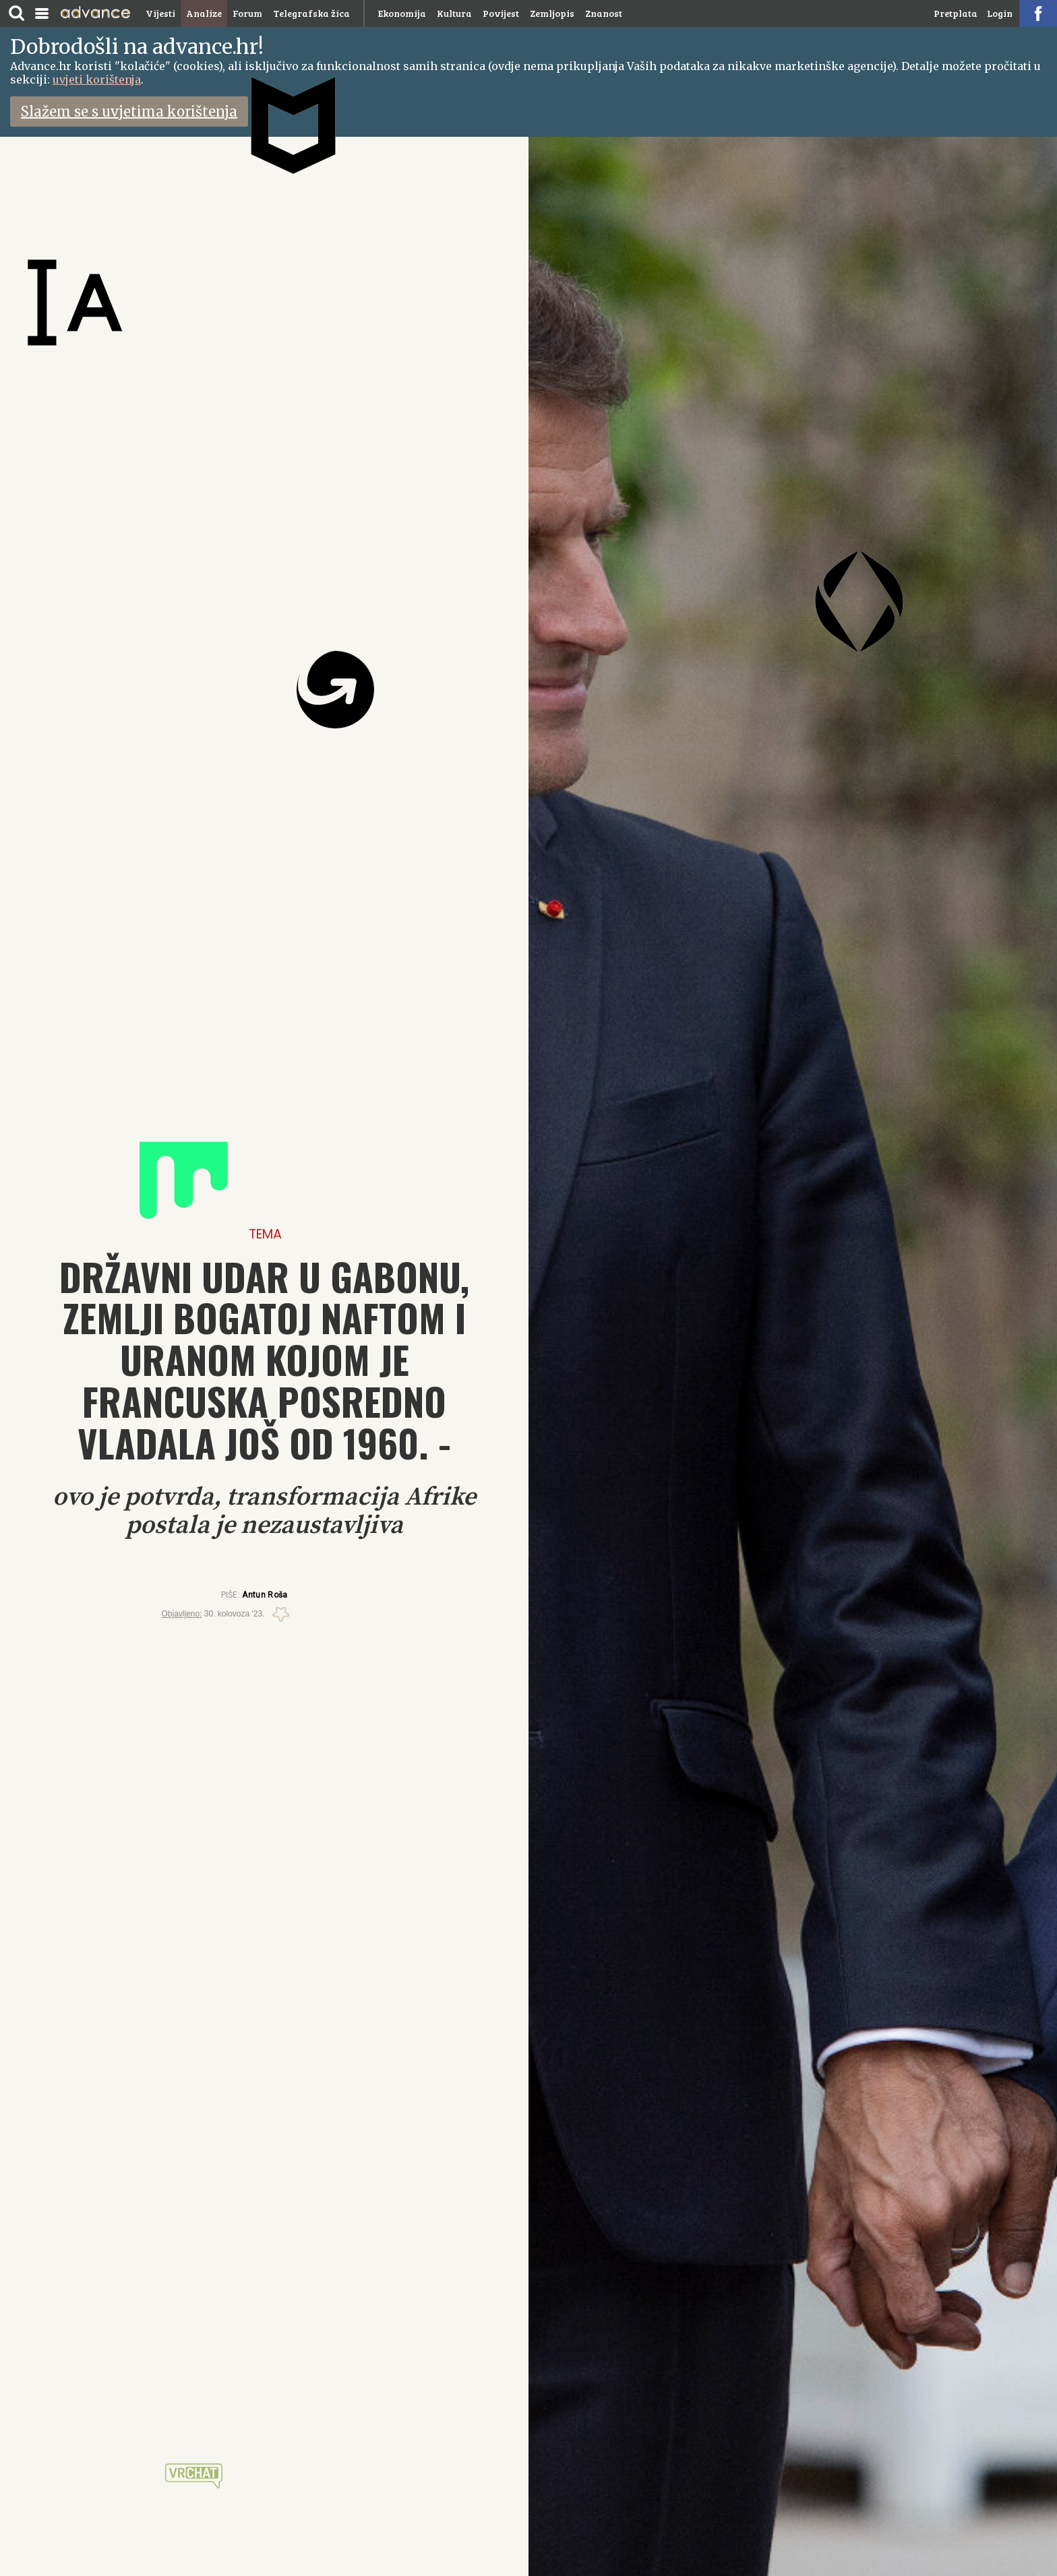  Describe the element at coordinates (183, 1179) in the screenshot. I see `Mix social bookmarking platform logo` at that location.